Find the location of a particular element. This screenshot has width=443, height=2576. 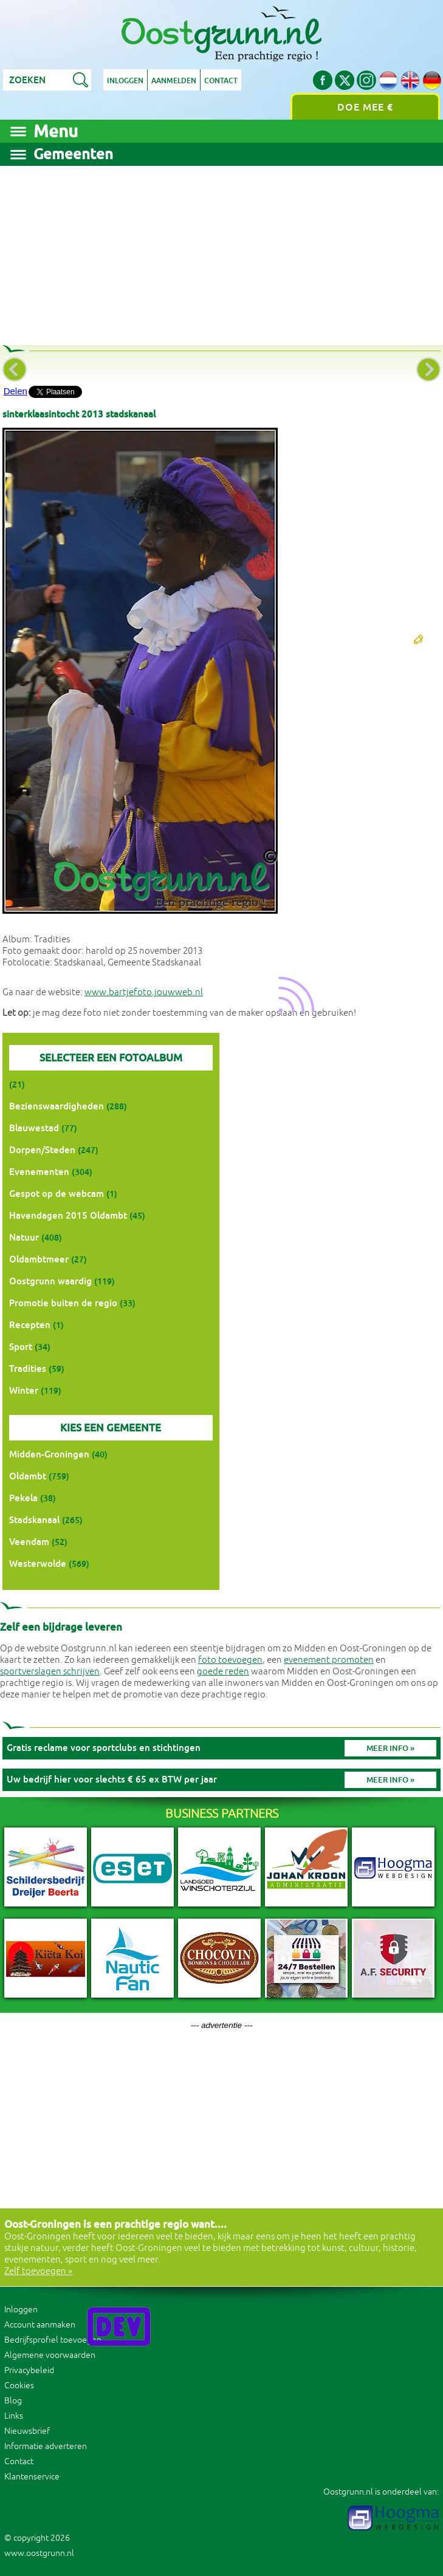

compose a new message or note is located at coordinates (324, 1852).